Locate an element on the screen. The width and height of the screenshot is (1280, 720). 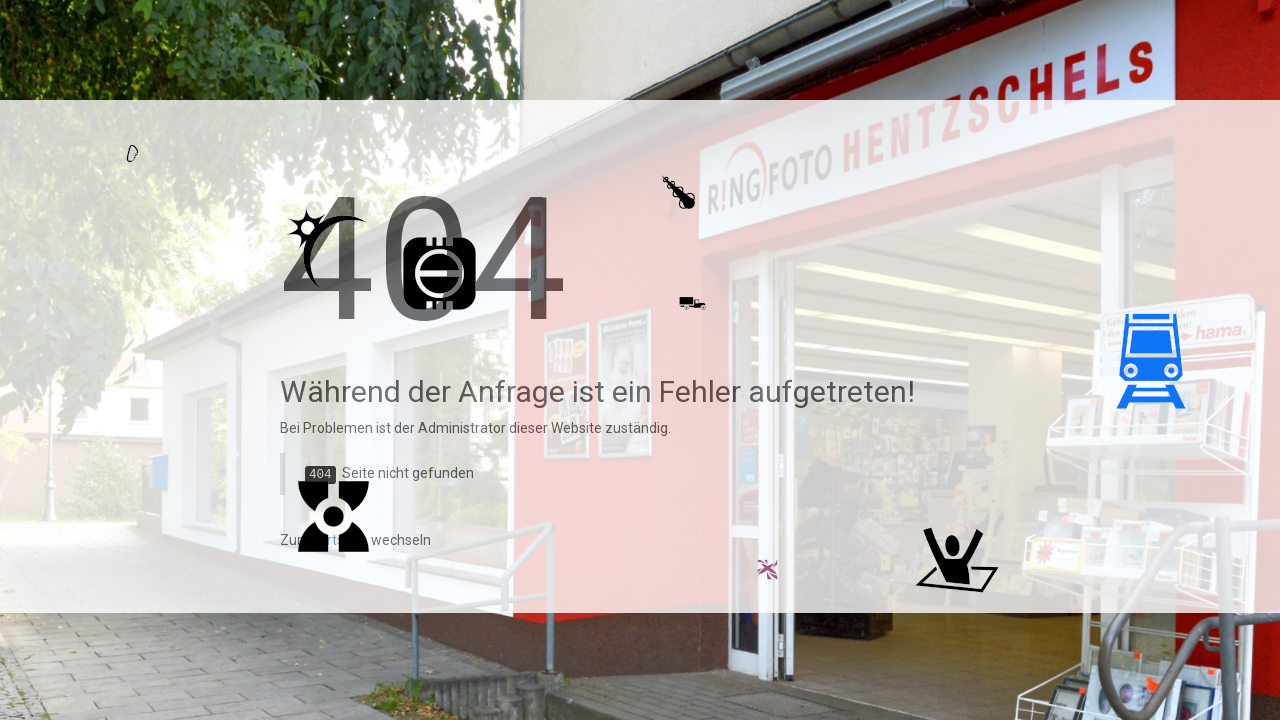
indicates a special bonus or power-up effect is located at coordinates (767, 569).